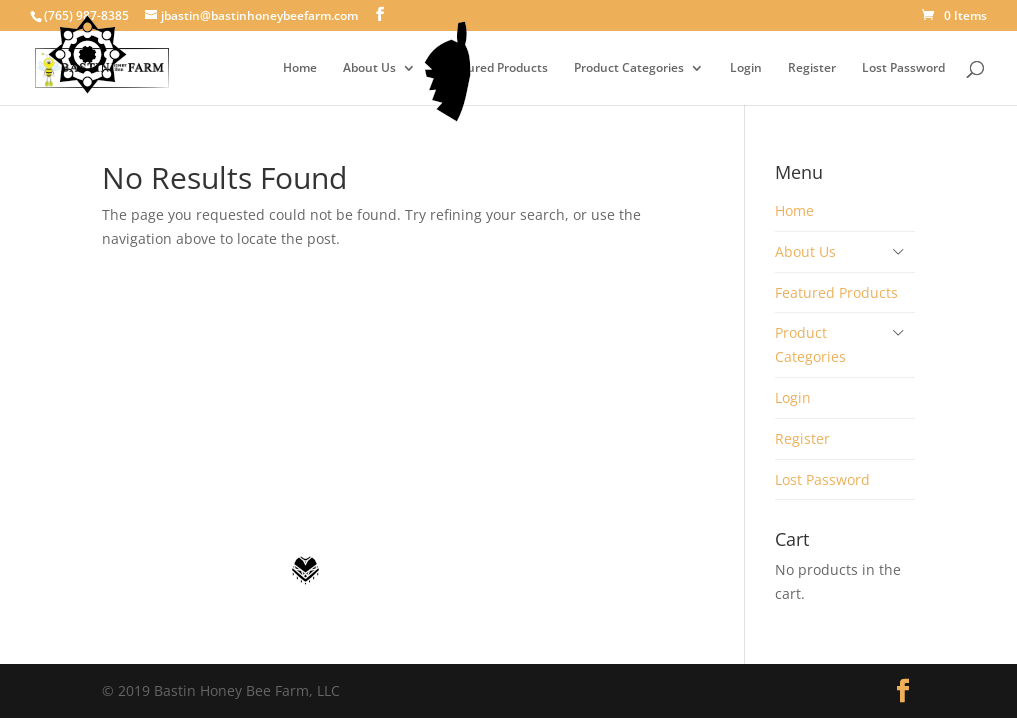  Describe the element at coordinates (87, 54) in the screenshot. I see `decorative badge or achievement emblem` at that location.